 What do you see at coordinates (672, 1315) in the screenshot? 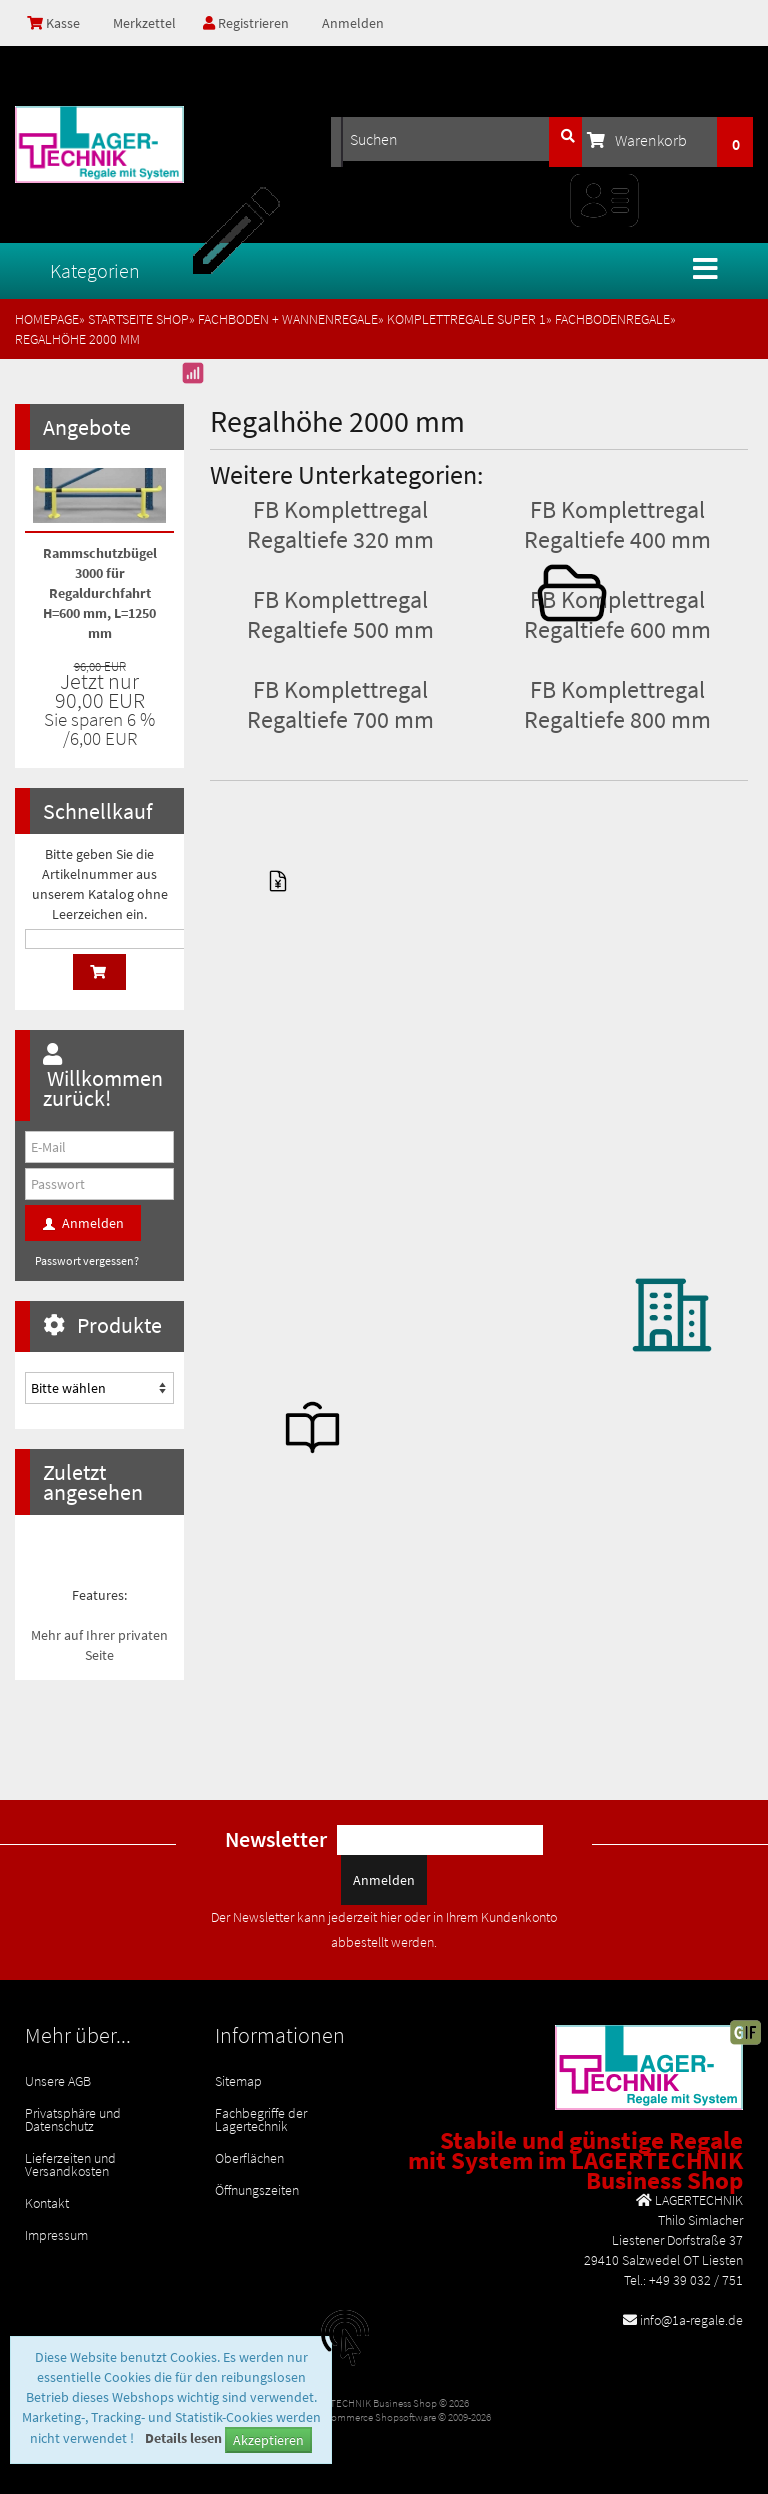
I see `view office or workplace location` at bounding box center [672, 1315].